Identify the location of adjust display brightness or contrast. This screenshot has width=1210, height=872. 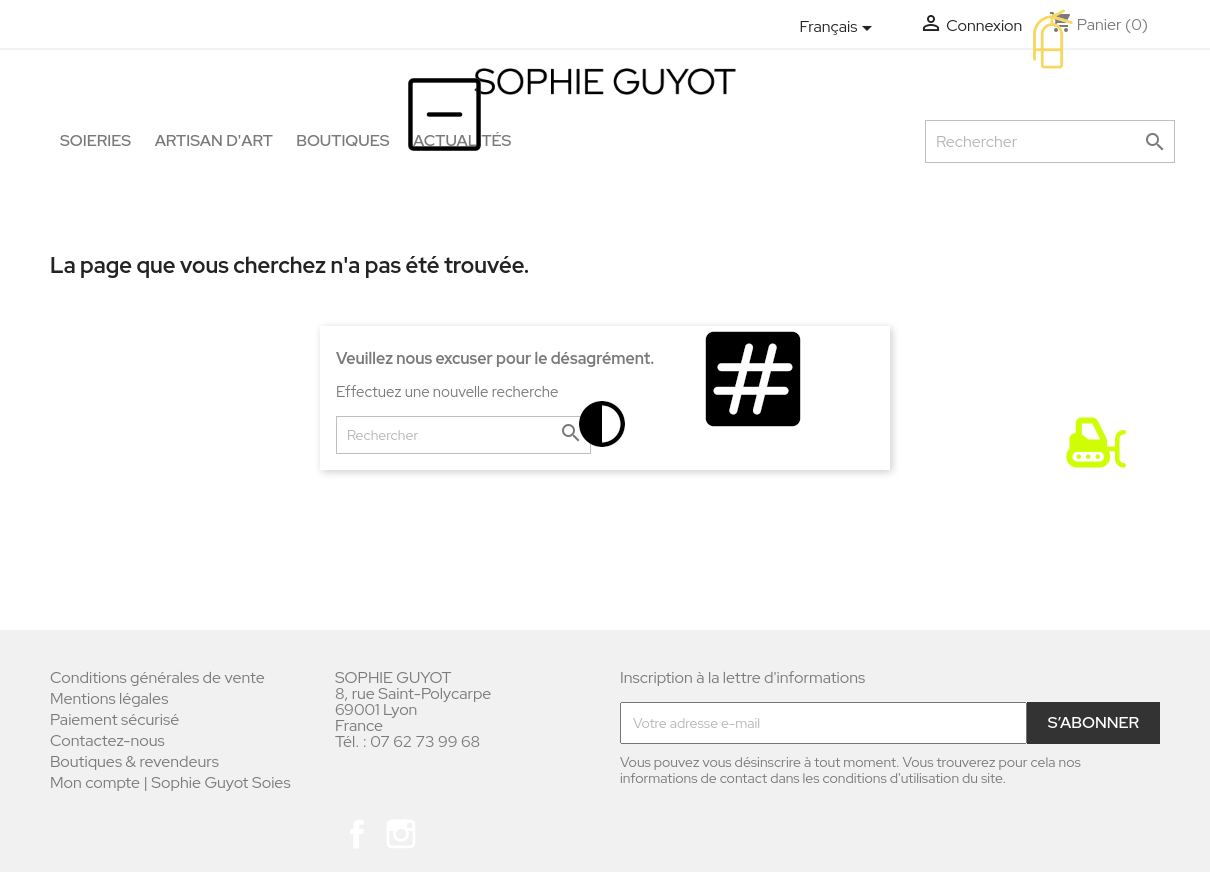
(602, 424).